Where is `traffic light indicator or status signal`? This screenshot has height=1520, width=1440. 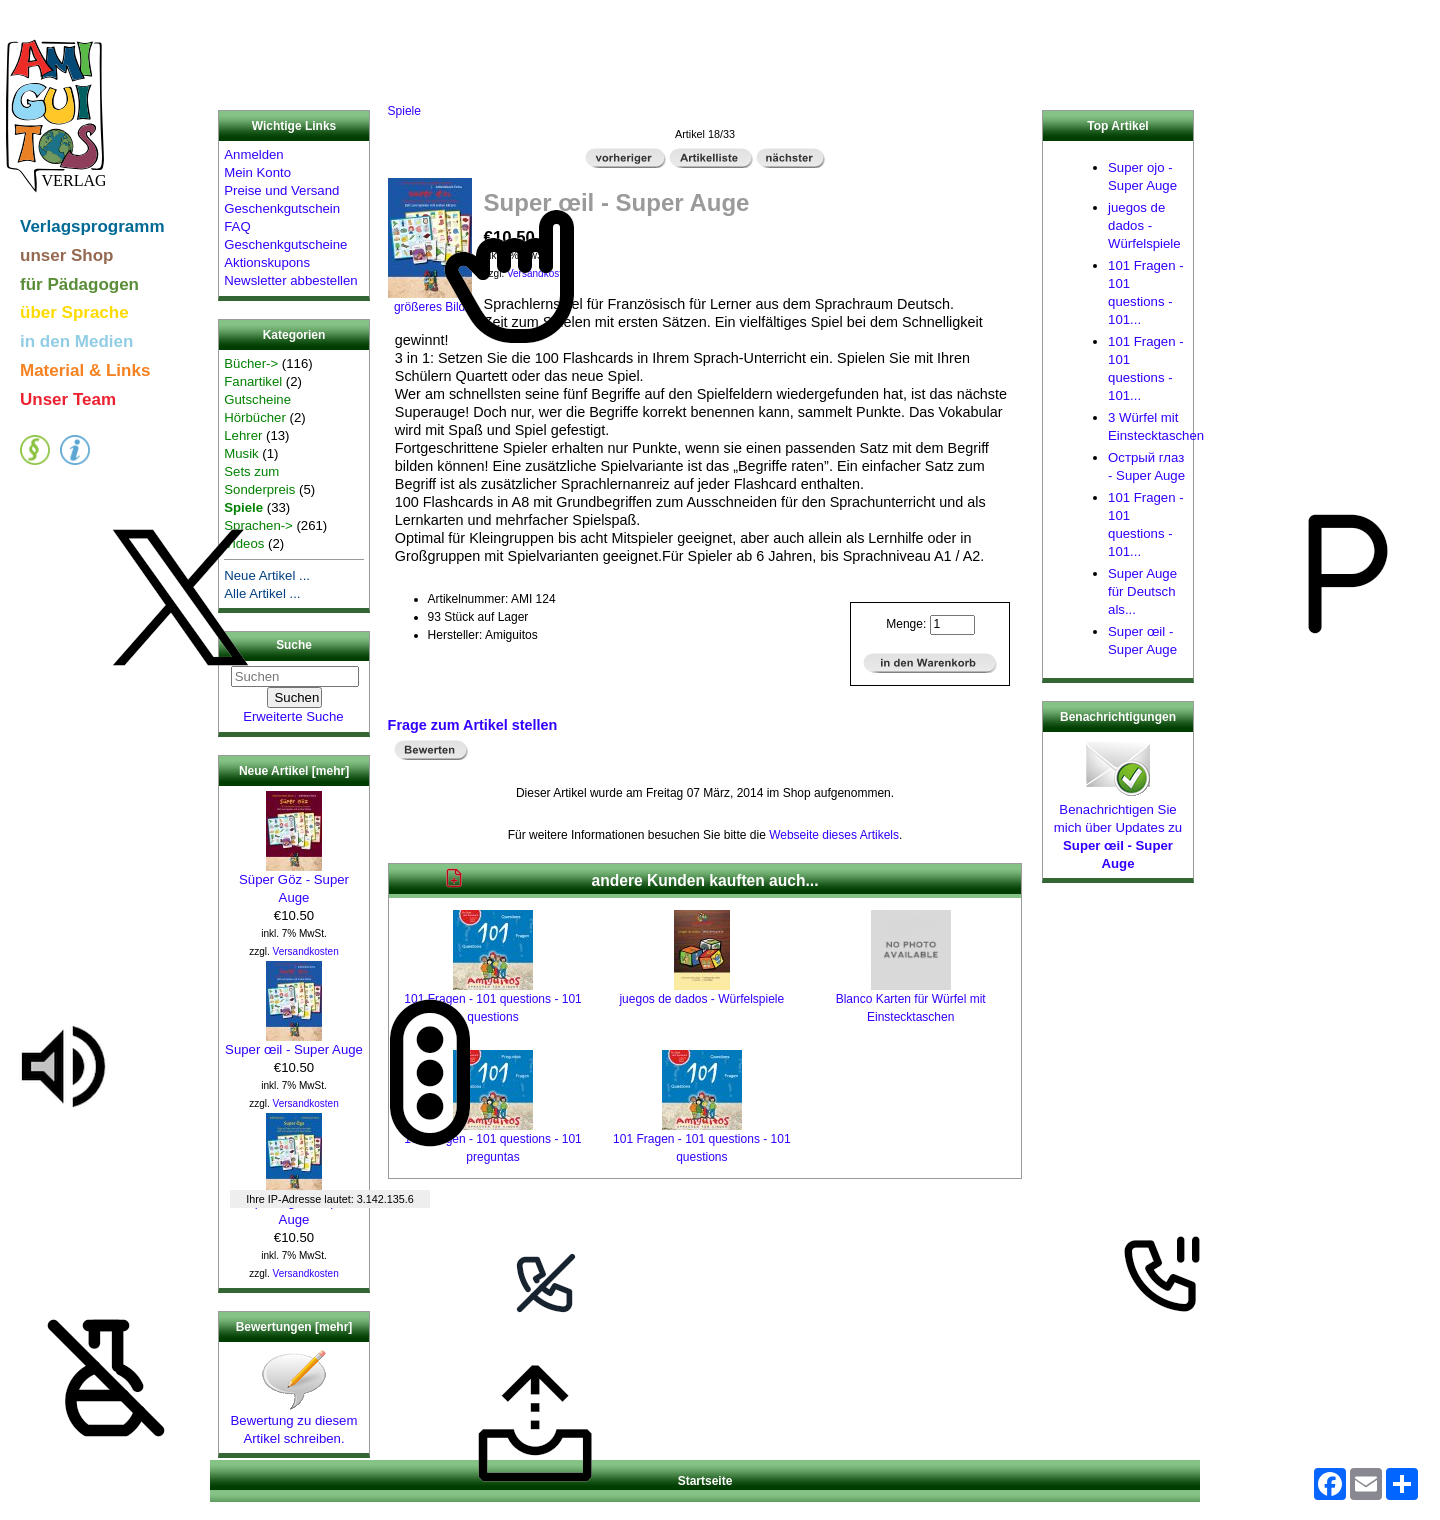
traffic light indicator or status signal is located at coordinates (430, 1073).